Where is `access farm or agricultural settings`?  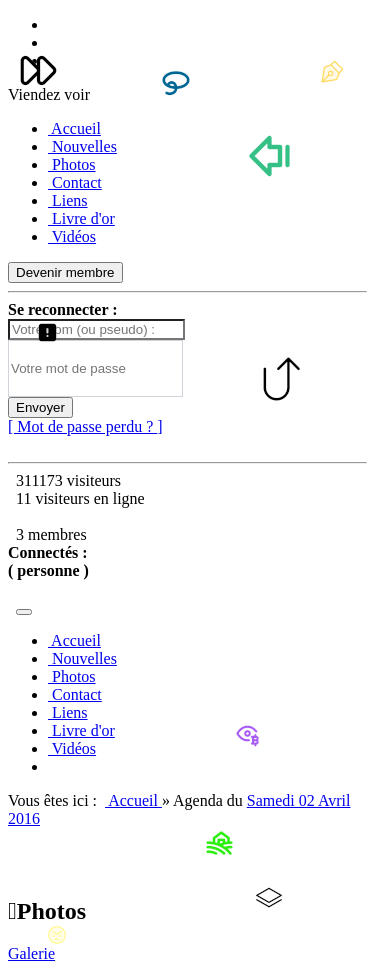 access farm or agricultural settings is located at coordinates (219, 843).